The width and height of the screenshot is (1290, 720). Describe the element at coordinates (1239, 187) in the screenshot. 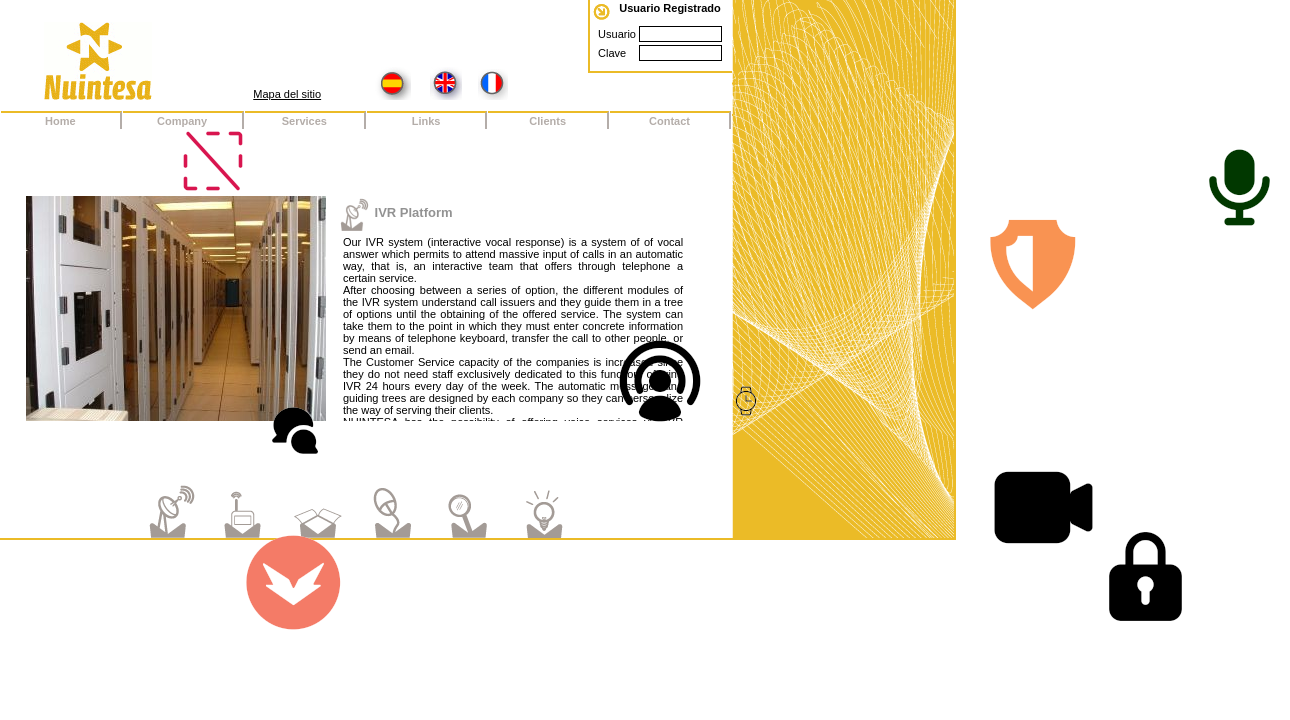

I see `unmute your microphone` at that location.